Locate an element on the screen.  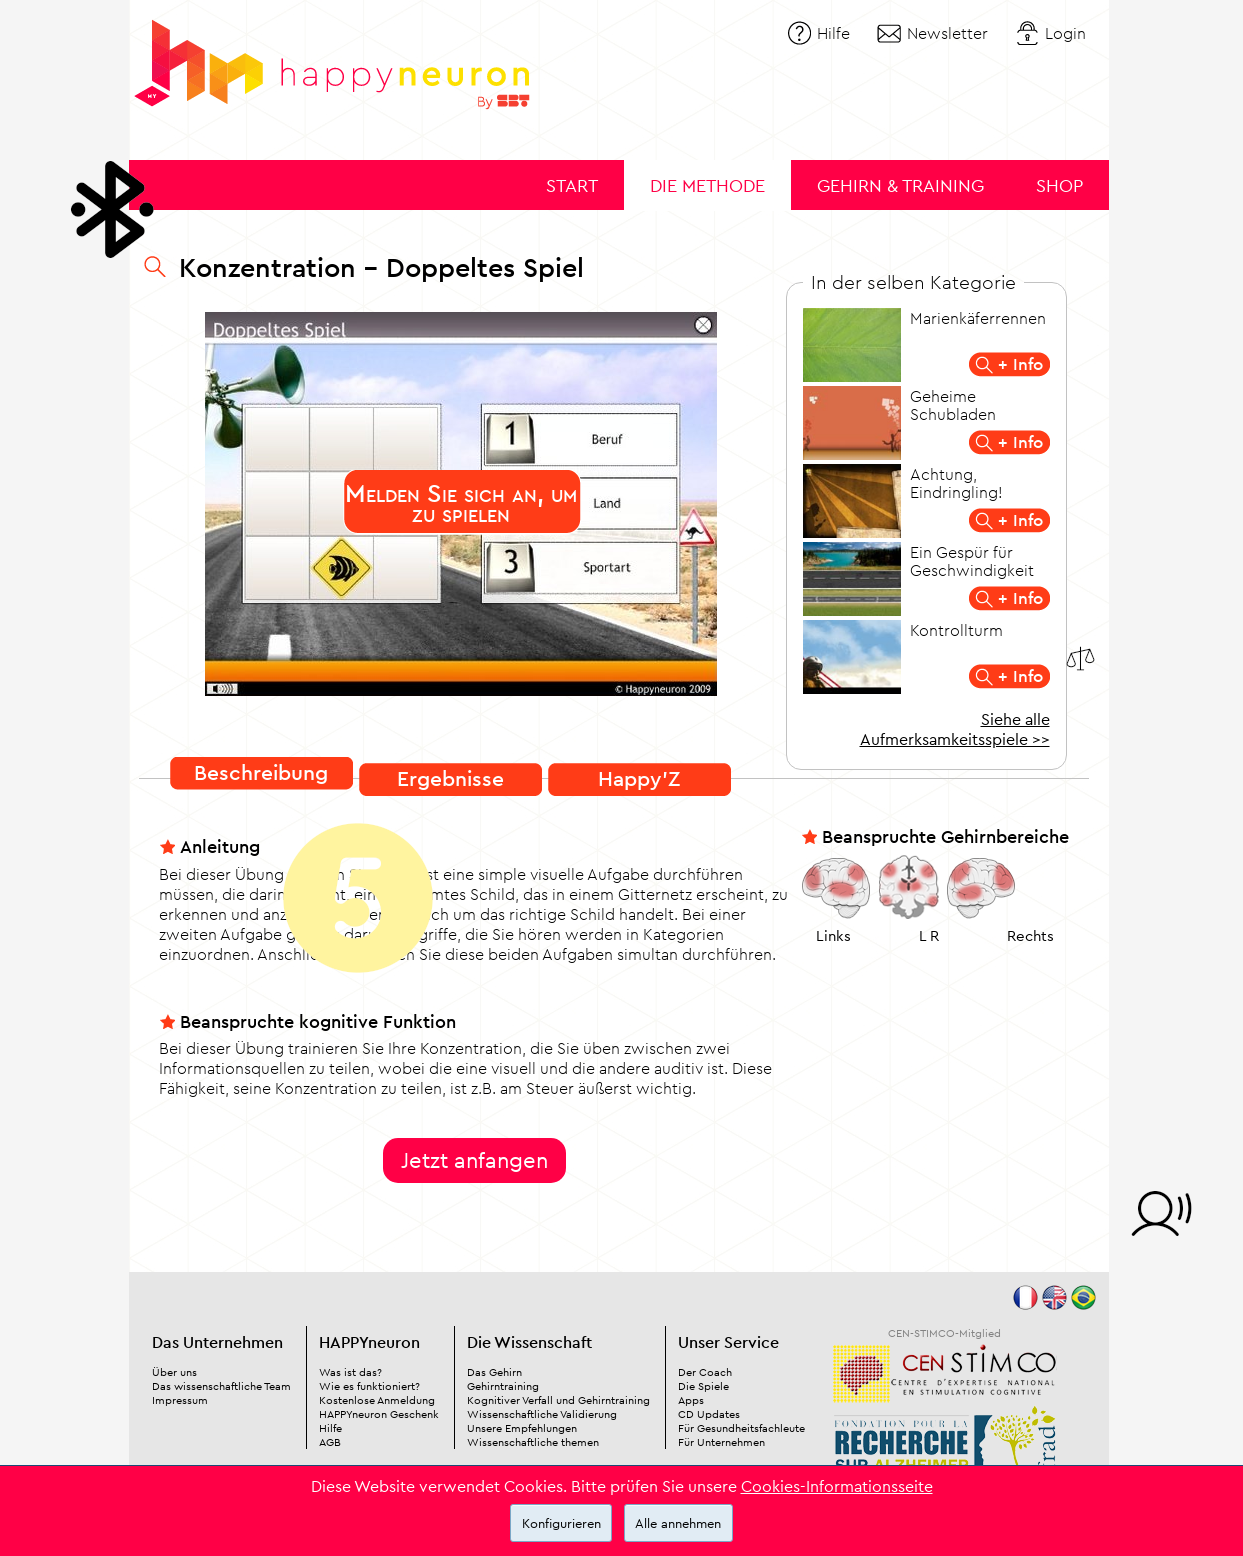
indicates step 5 in a multi-step process is located at coordinates (358, 898).